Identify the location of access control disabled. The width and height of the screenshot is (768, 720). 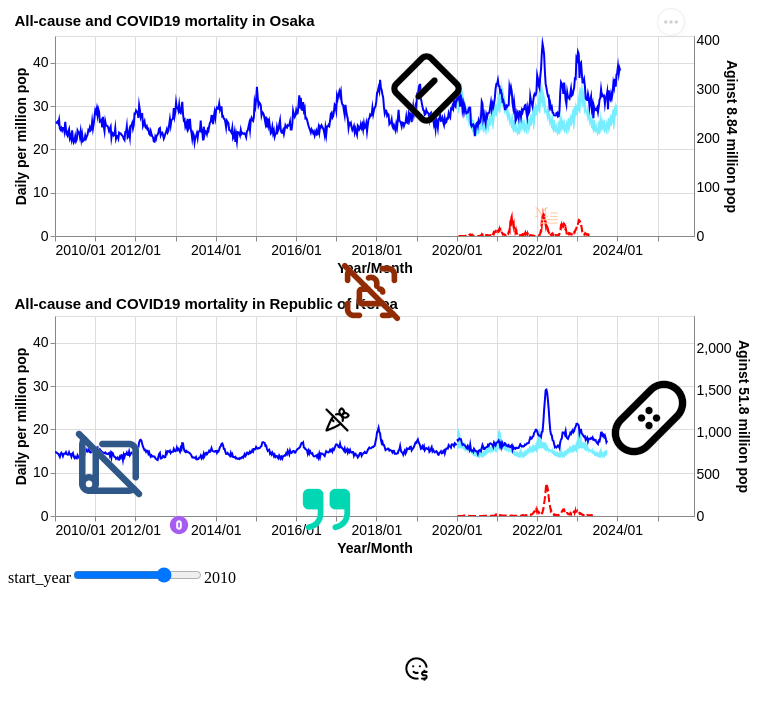
(371, 292).